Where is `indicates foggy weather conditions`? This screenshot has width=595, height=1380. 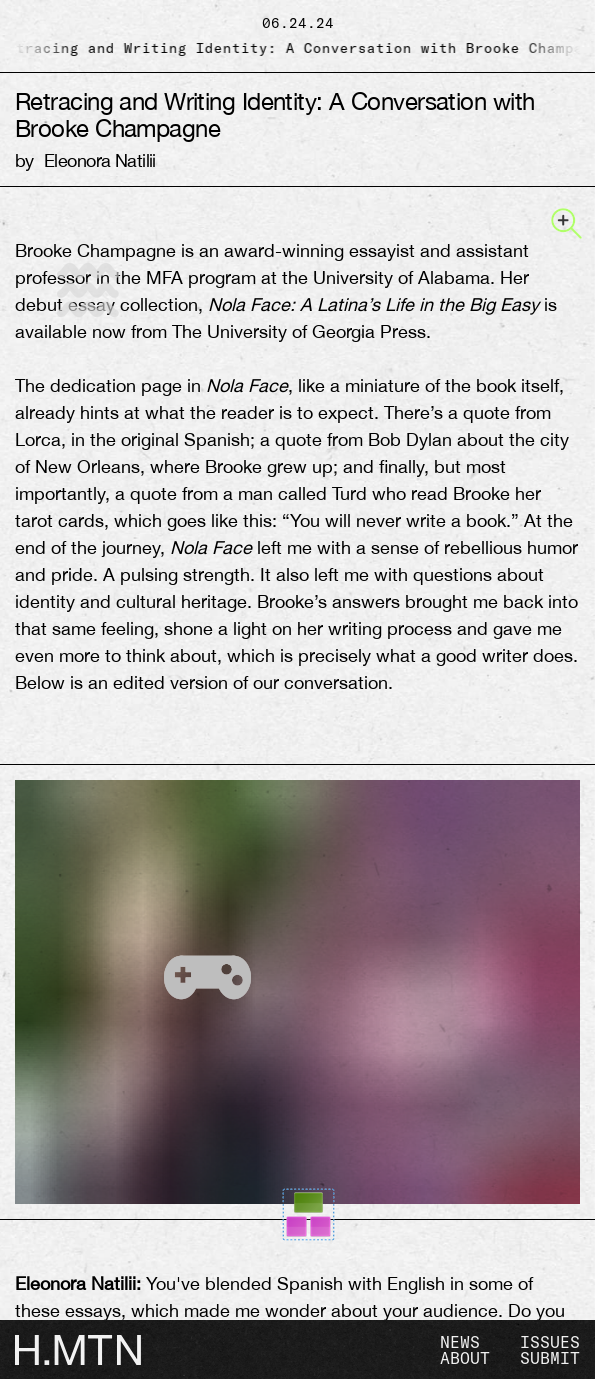 indicates foggy weather conditions is located at coordinates (88, 290).